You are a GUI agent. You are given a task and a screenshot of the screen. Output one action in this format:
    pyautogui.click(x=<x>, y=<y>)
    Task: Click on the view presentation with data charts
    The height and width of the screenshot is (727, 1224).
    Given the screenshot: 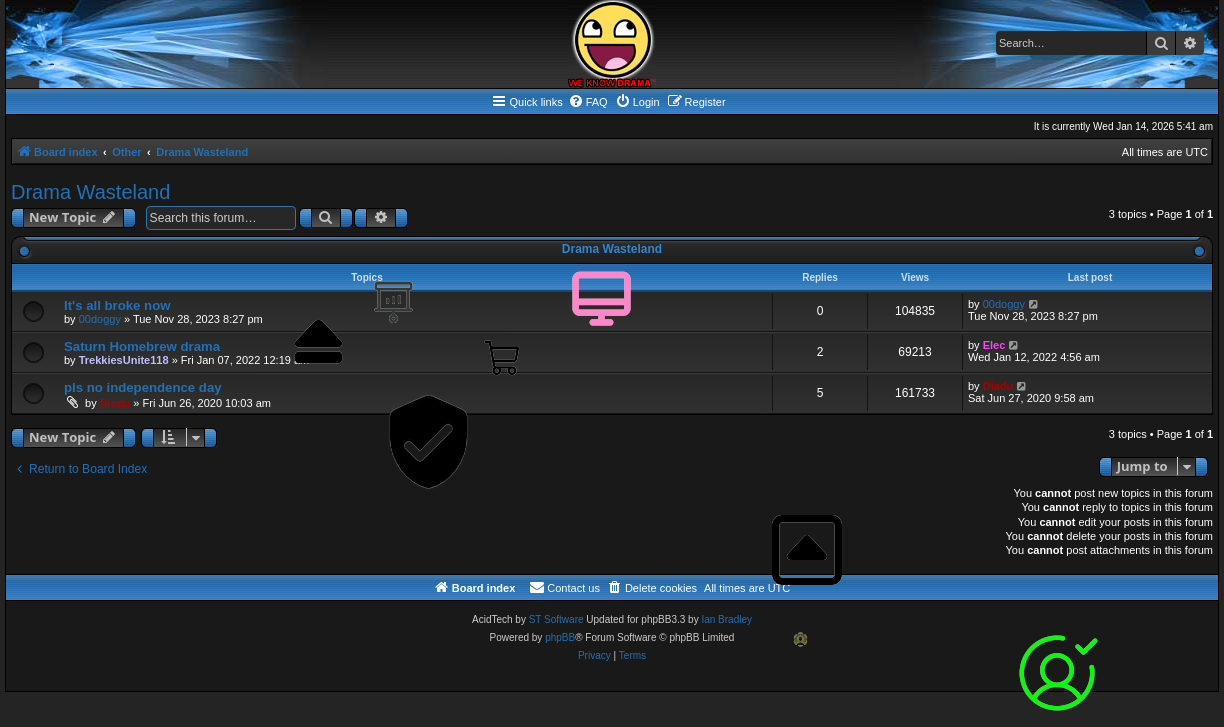 What is the action you would take?
    pyautogui.click(x=393, y=299)
    